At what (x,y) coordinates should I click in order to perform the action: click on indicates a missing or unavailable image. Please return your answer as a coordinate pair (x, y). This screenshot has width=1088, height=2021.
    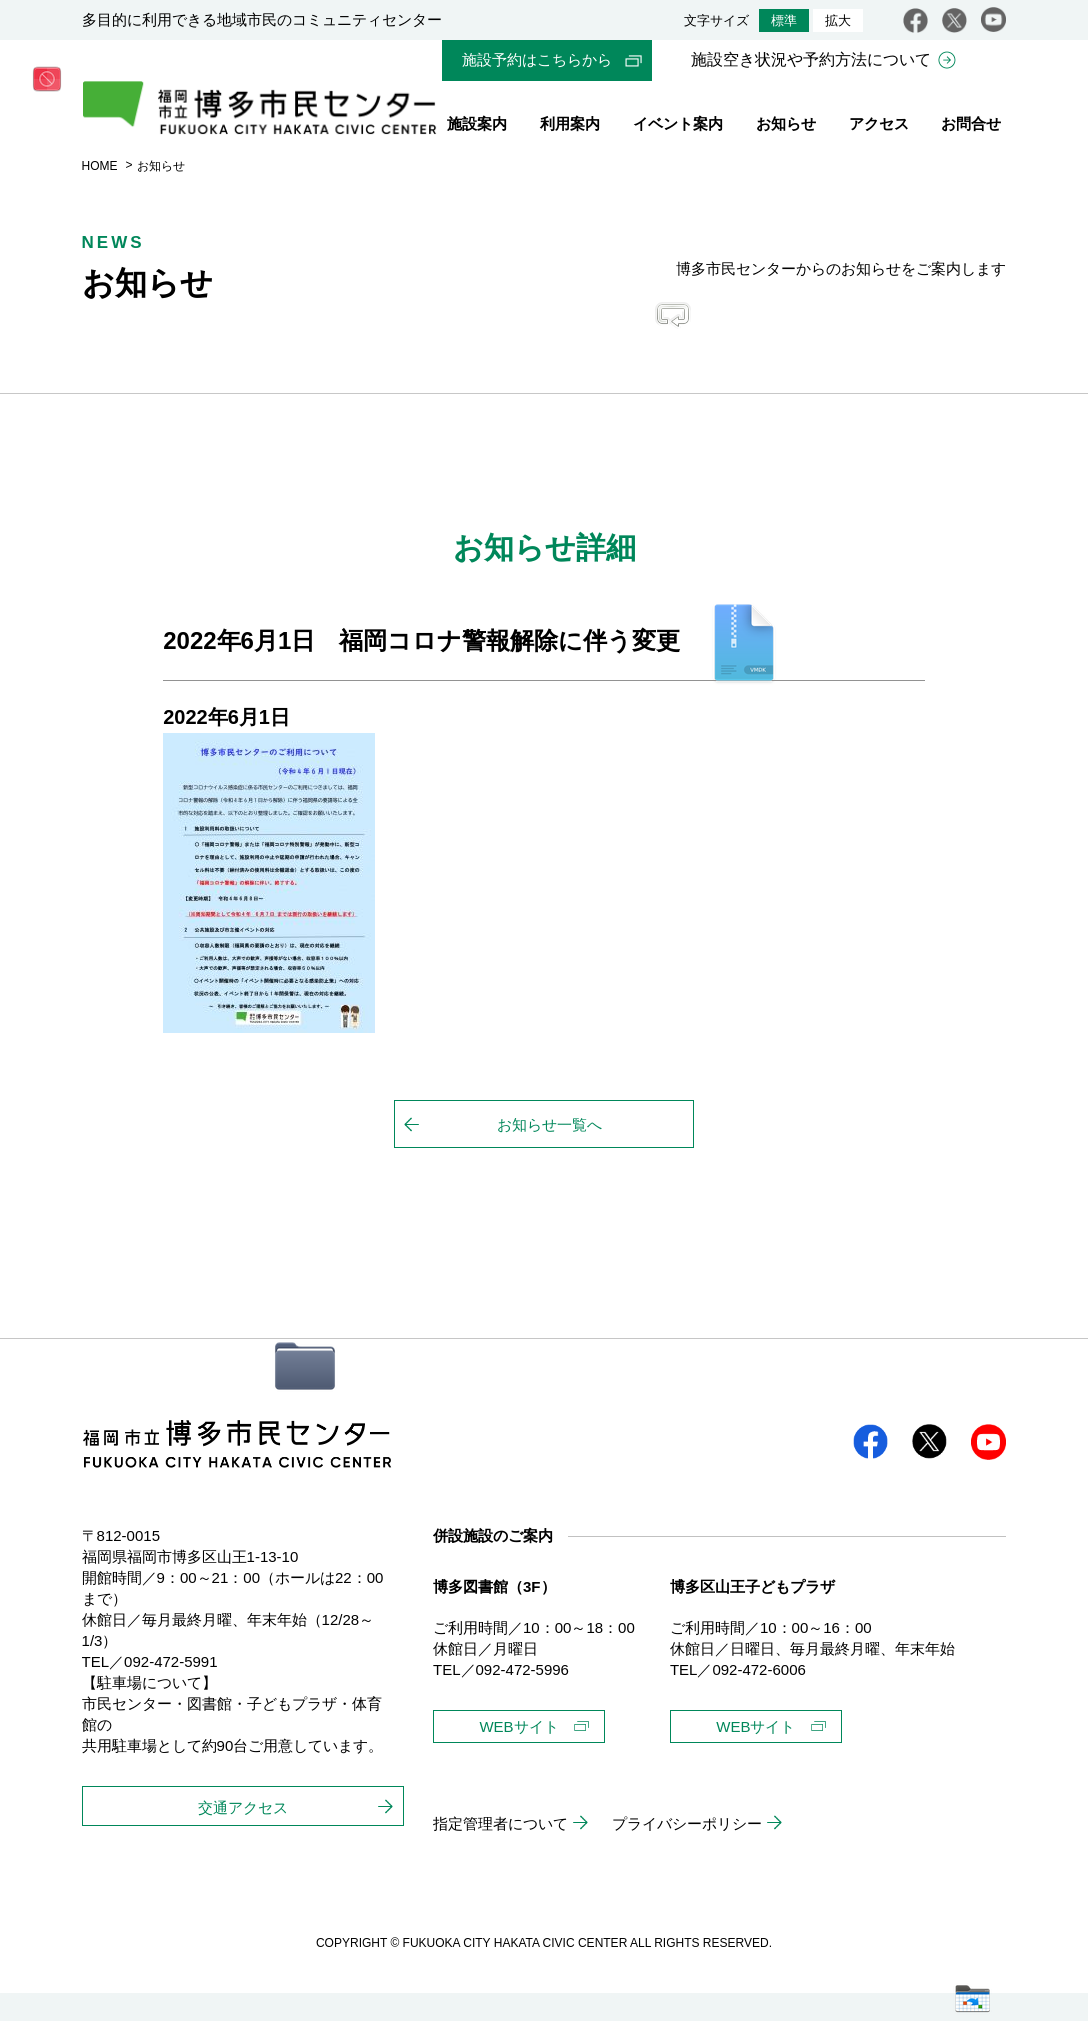
    Looking at the image, I should click on (47, 78).